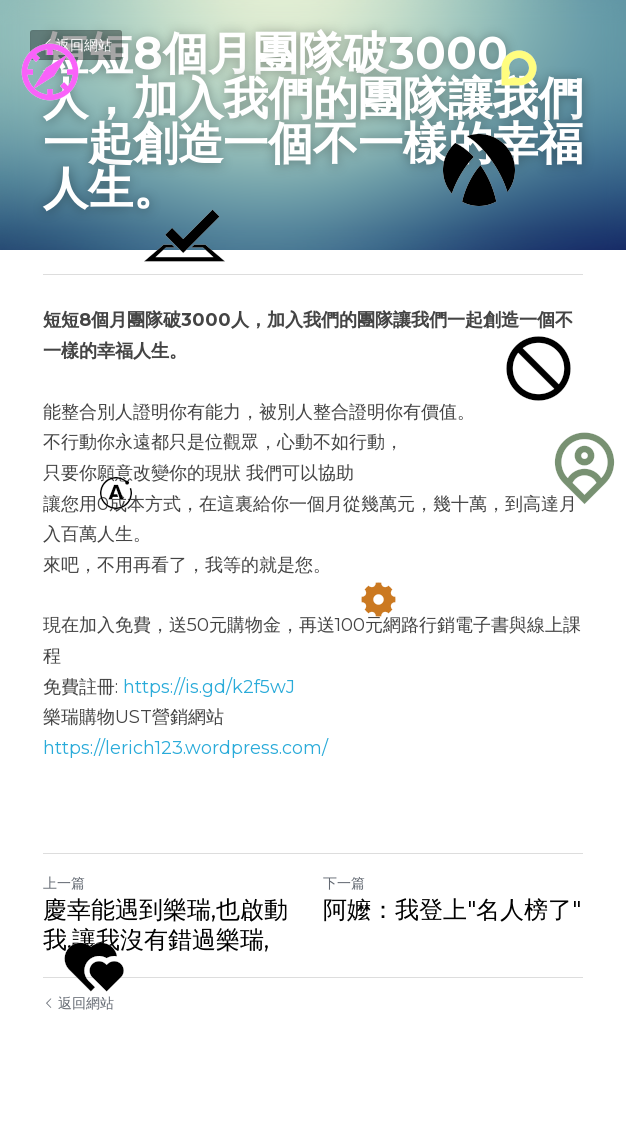 This screenshot has height=1124, width=626. Describe the element at coordinates (479, 170) in the screenshot. I see `racket programming language logo` at that location.